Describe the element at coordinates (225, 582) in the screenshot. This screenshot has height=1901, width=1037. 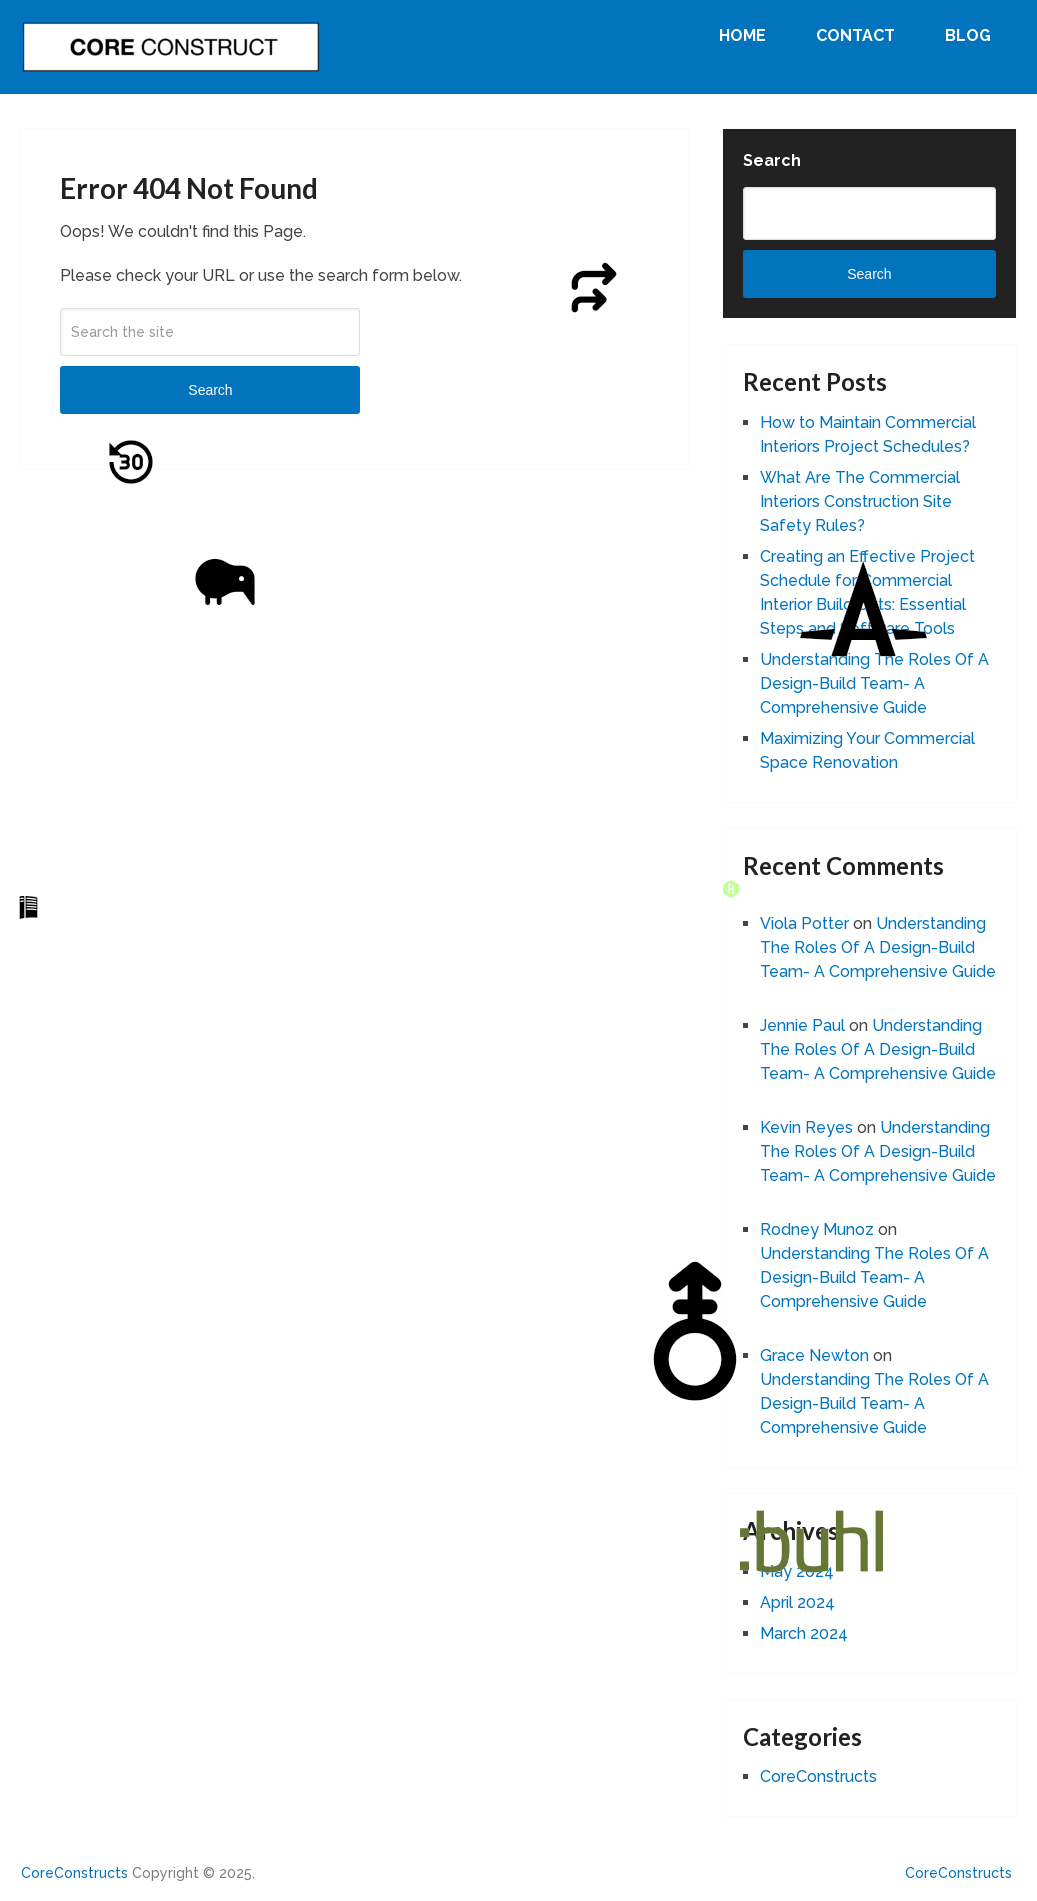
I see `kiwi bird icon representing New Zealand-related content` at that location.